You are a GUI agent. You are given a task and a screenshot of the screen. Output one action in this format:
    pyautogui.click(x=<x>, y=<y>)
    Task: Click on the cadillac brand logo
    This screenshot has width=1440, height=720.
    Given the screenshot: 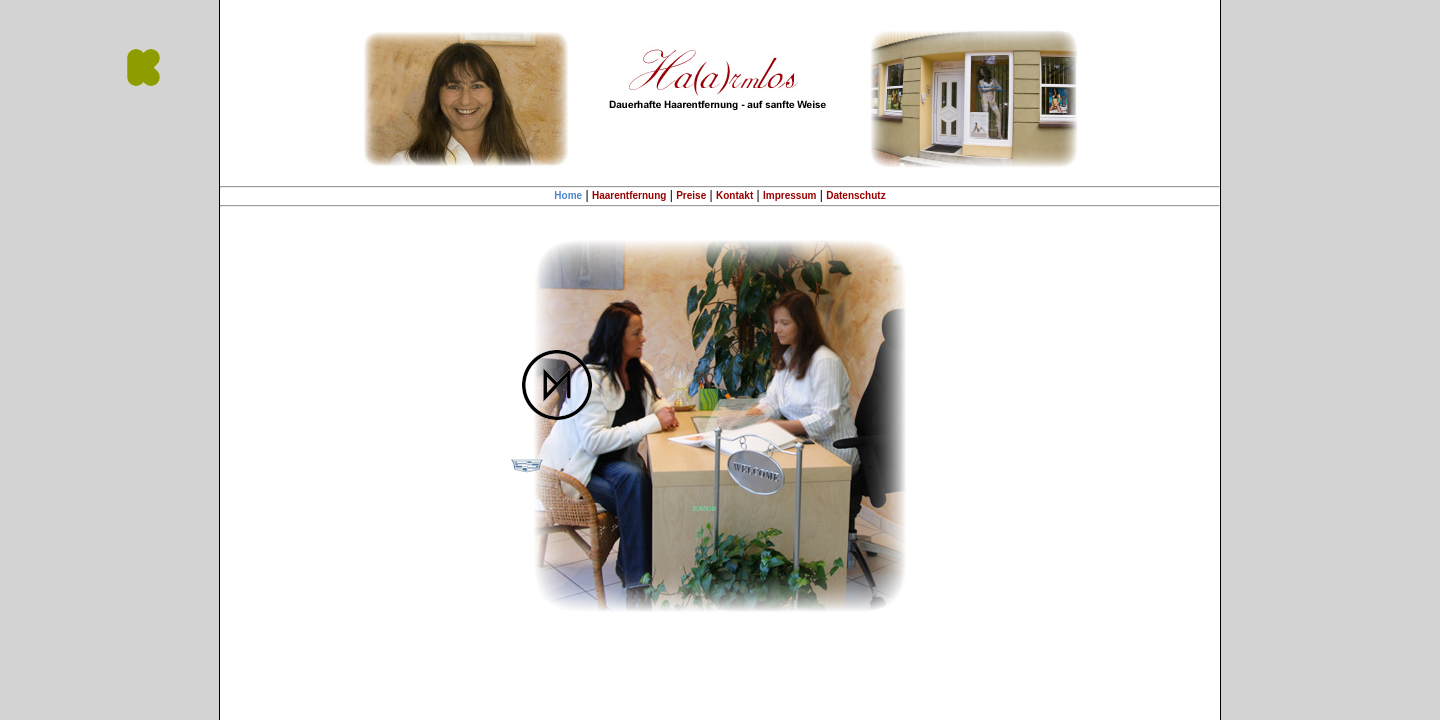 What is the action you would take?
    pyautogui.click(x=527, y=466)
    